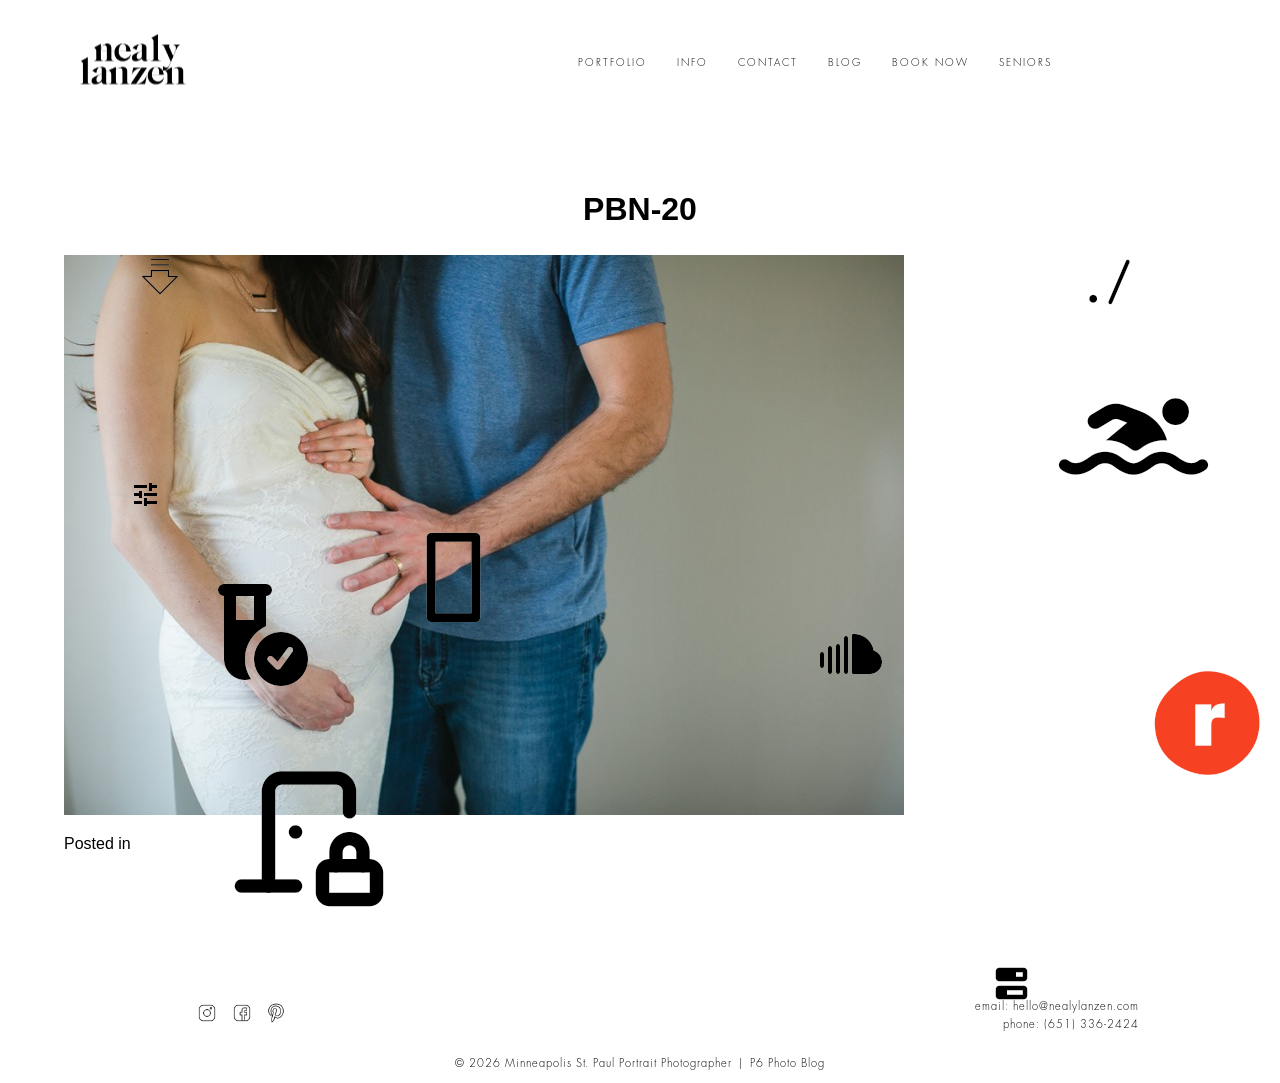 Image resolution: width=1280 pixels, height=1083 pixels. Describe the element at coordinates (453, 577) in the screenshot. I see `national geographic brand logo` at that location.